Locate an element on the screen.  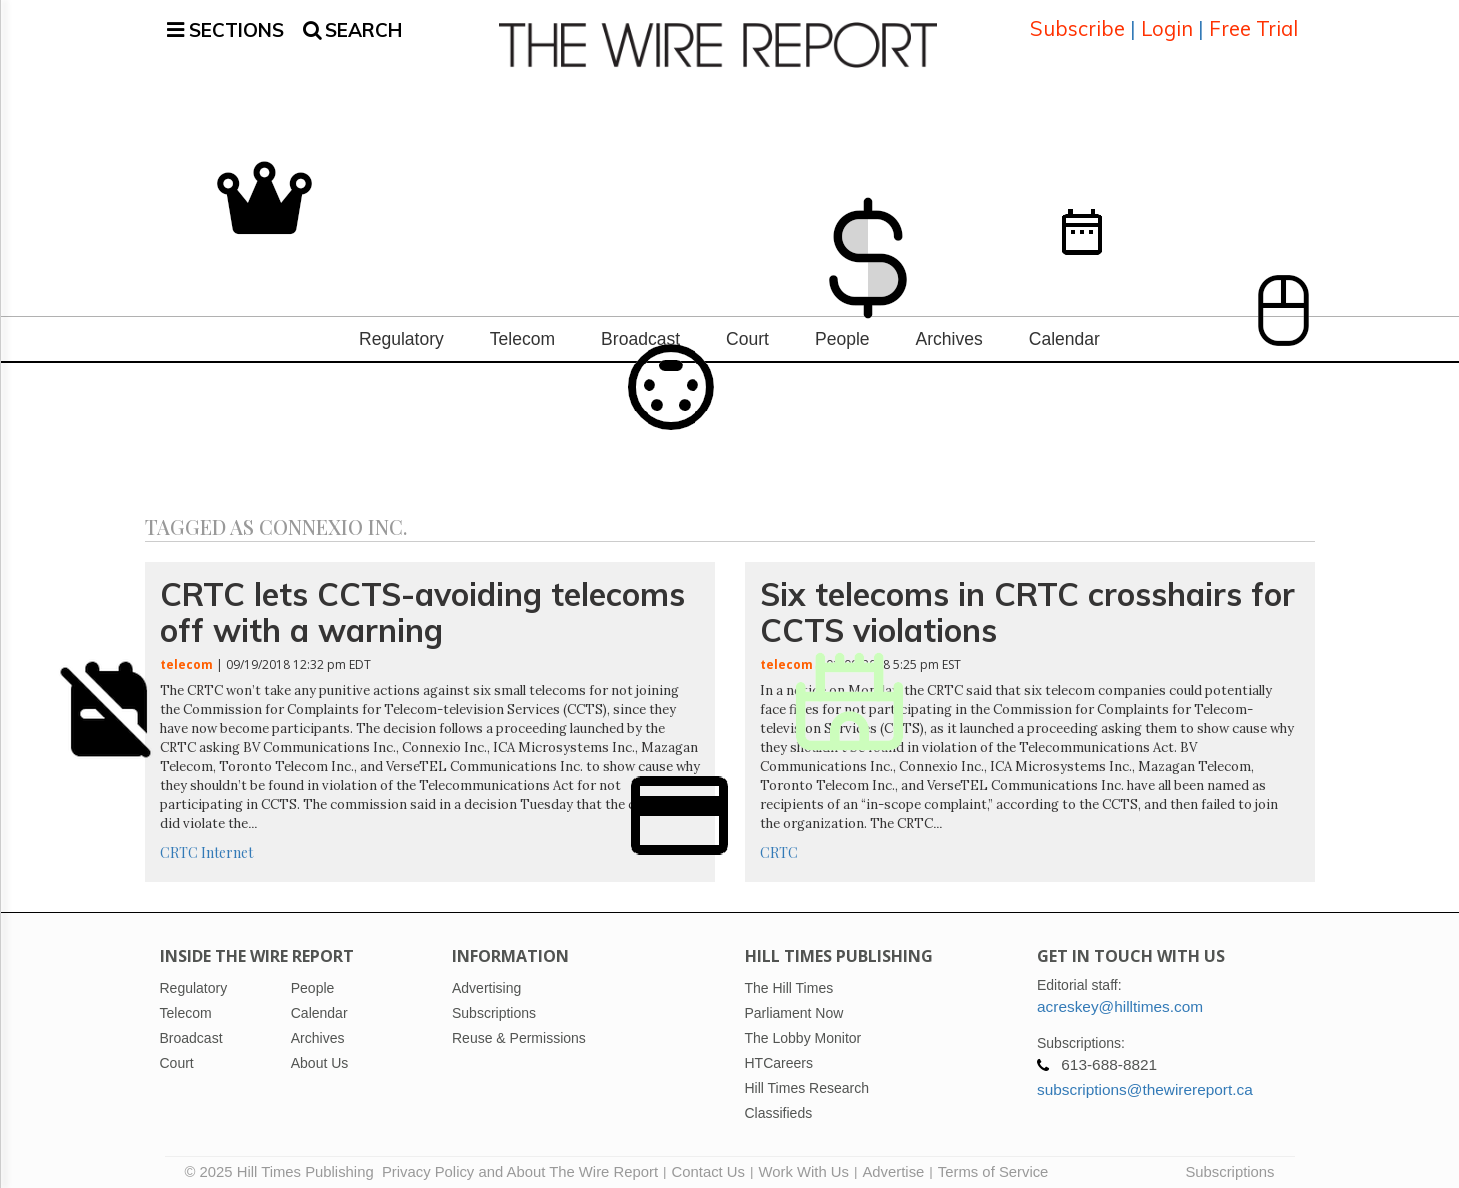
no backpacks allowed is located at coordinates (109, 709).